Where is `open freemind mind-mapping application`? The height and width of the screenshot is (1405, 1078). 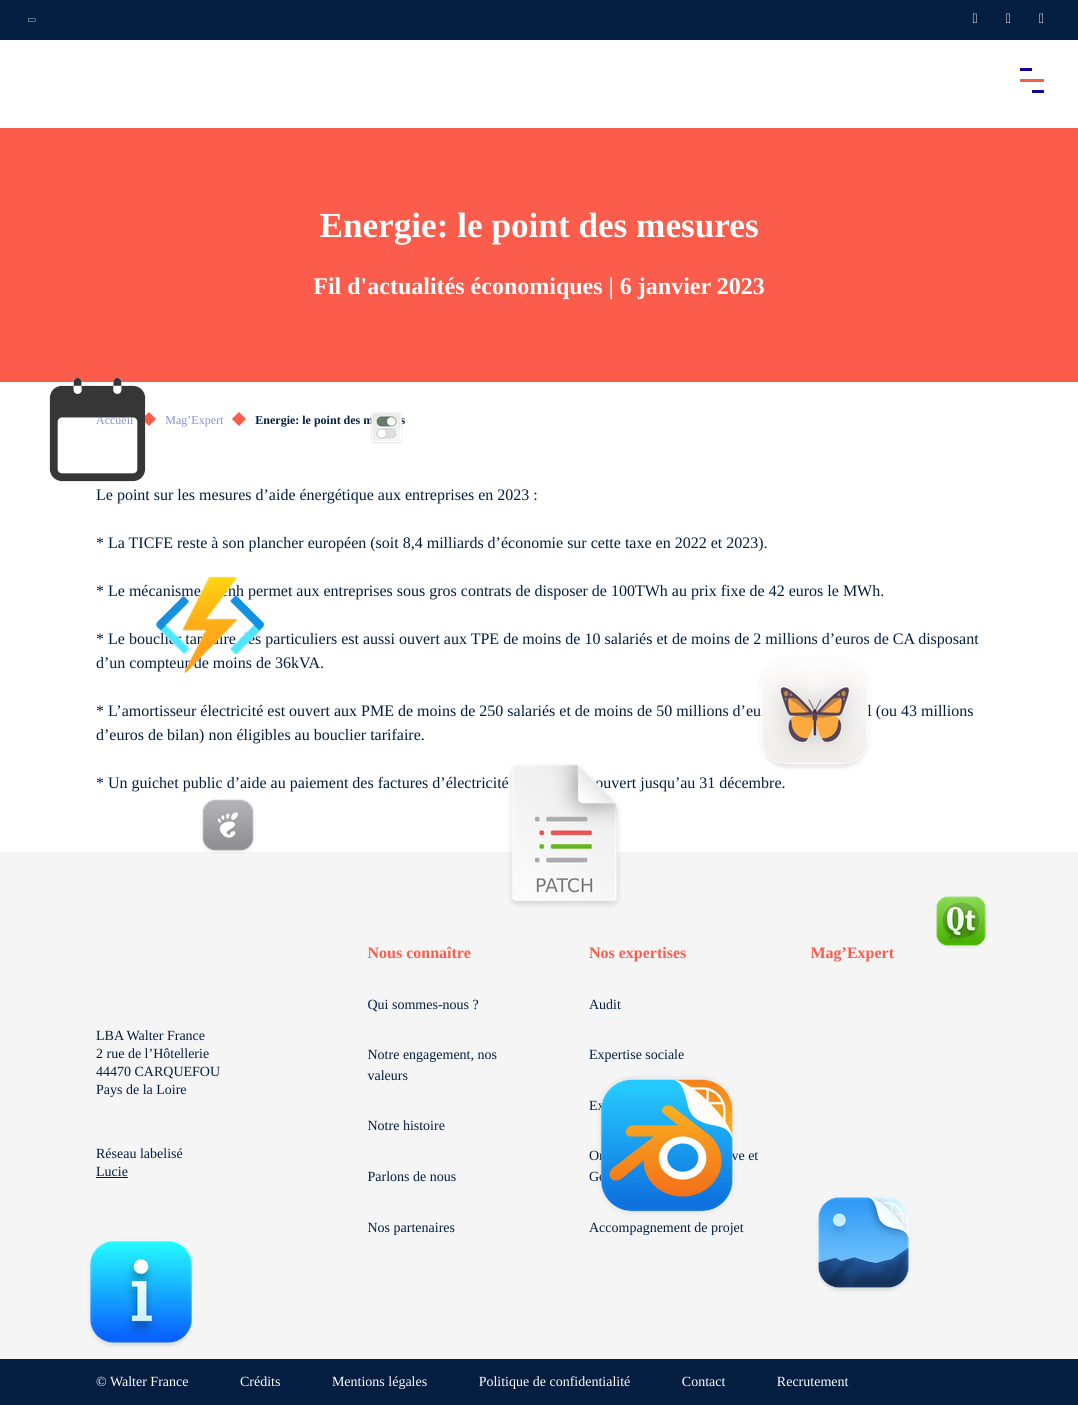 open freemind mind-mapping application is located at coordinates (814, 711).